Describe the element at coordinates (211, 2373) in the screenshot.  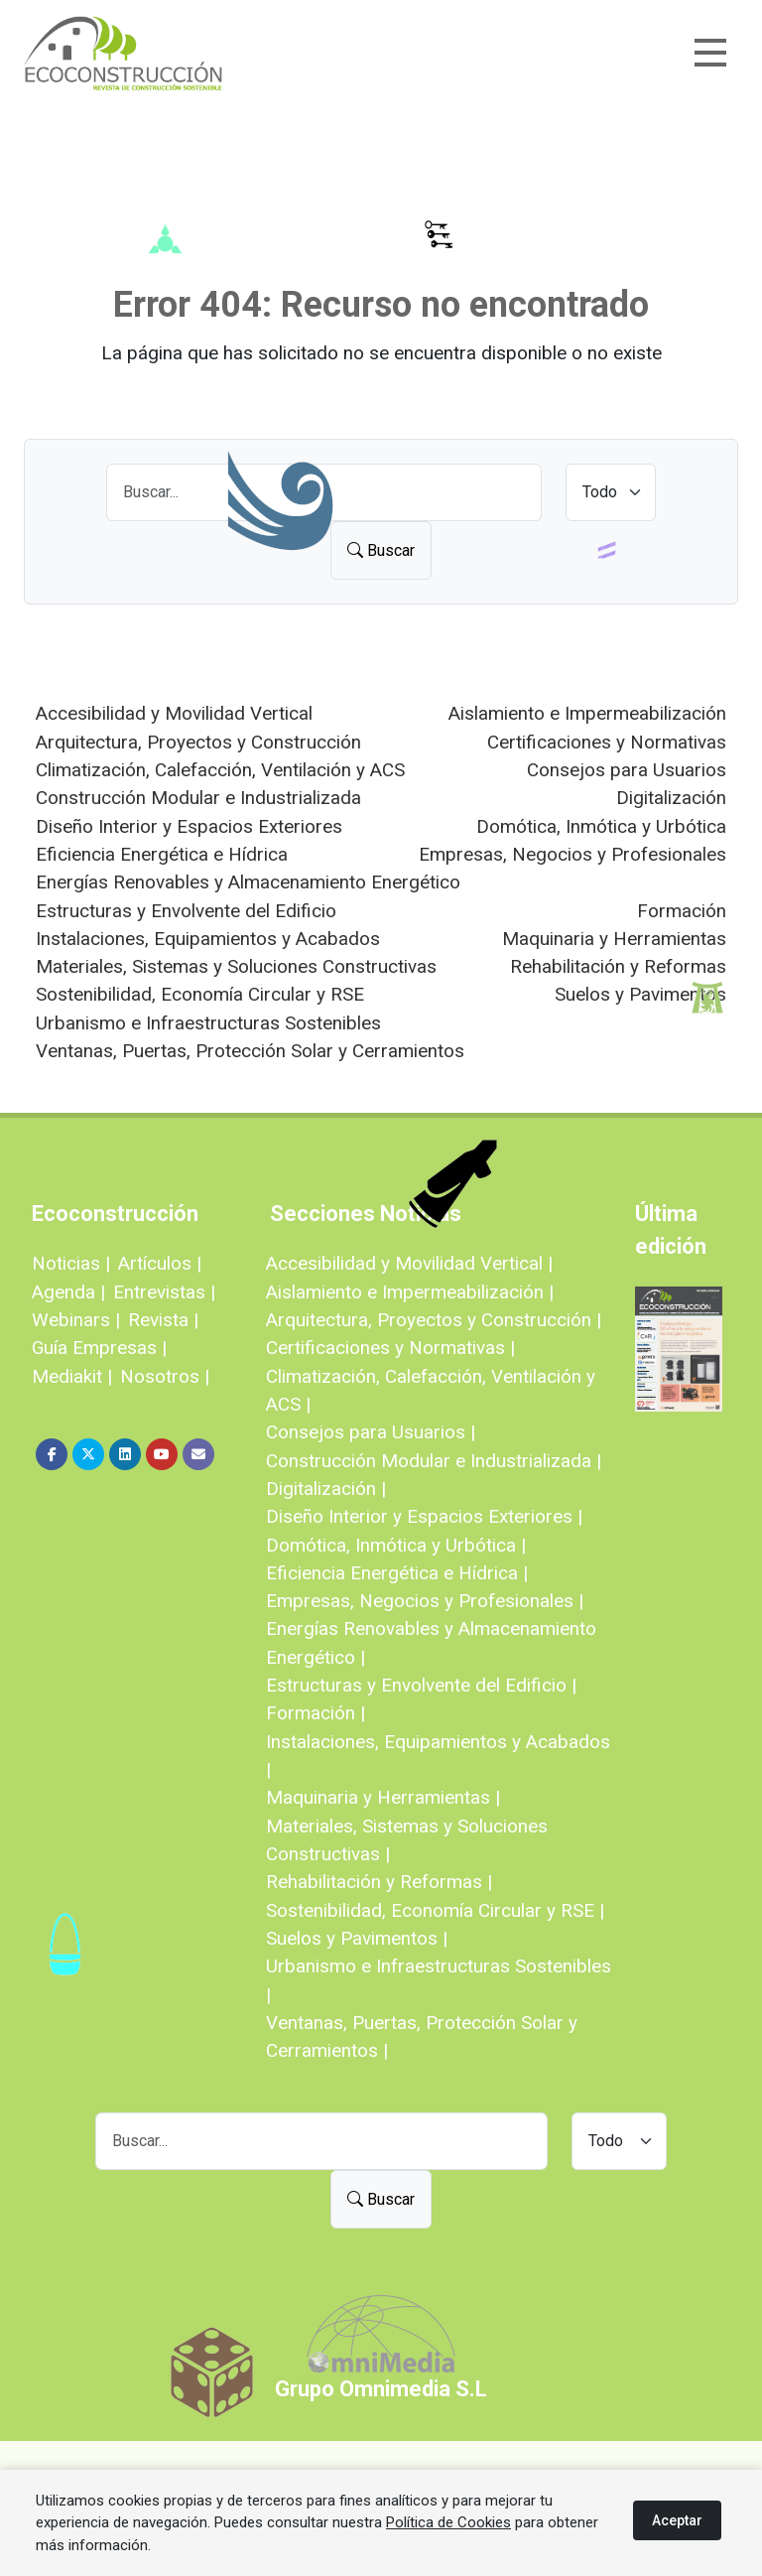
I see `roll the dice or take a chance` at that location.